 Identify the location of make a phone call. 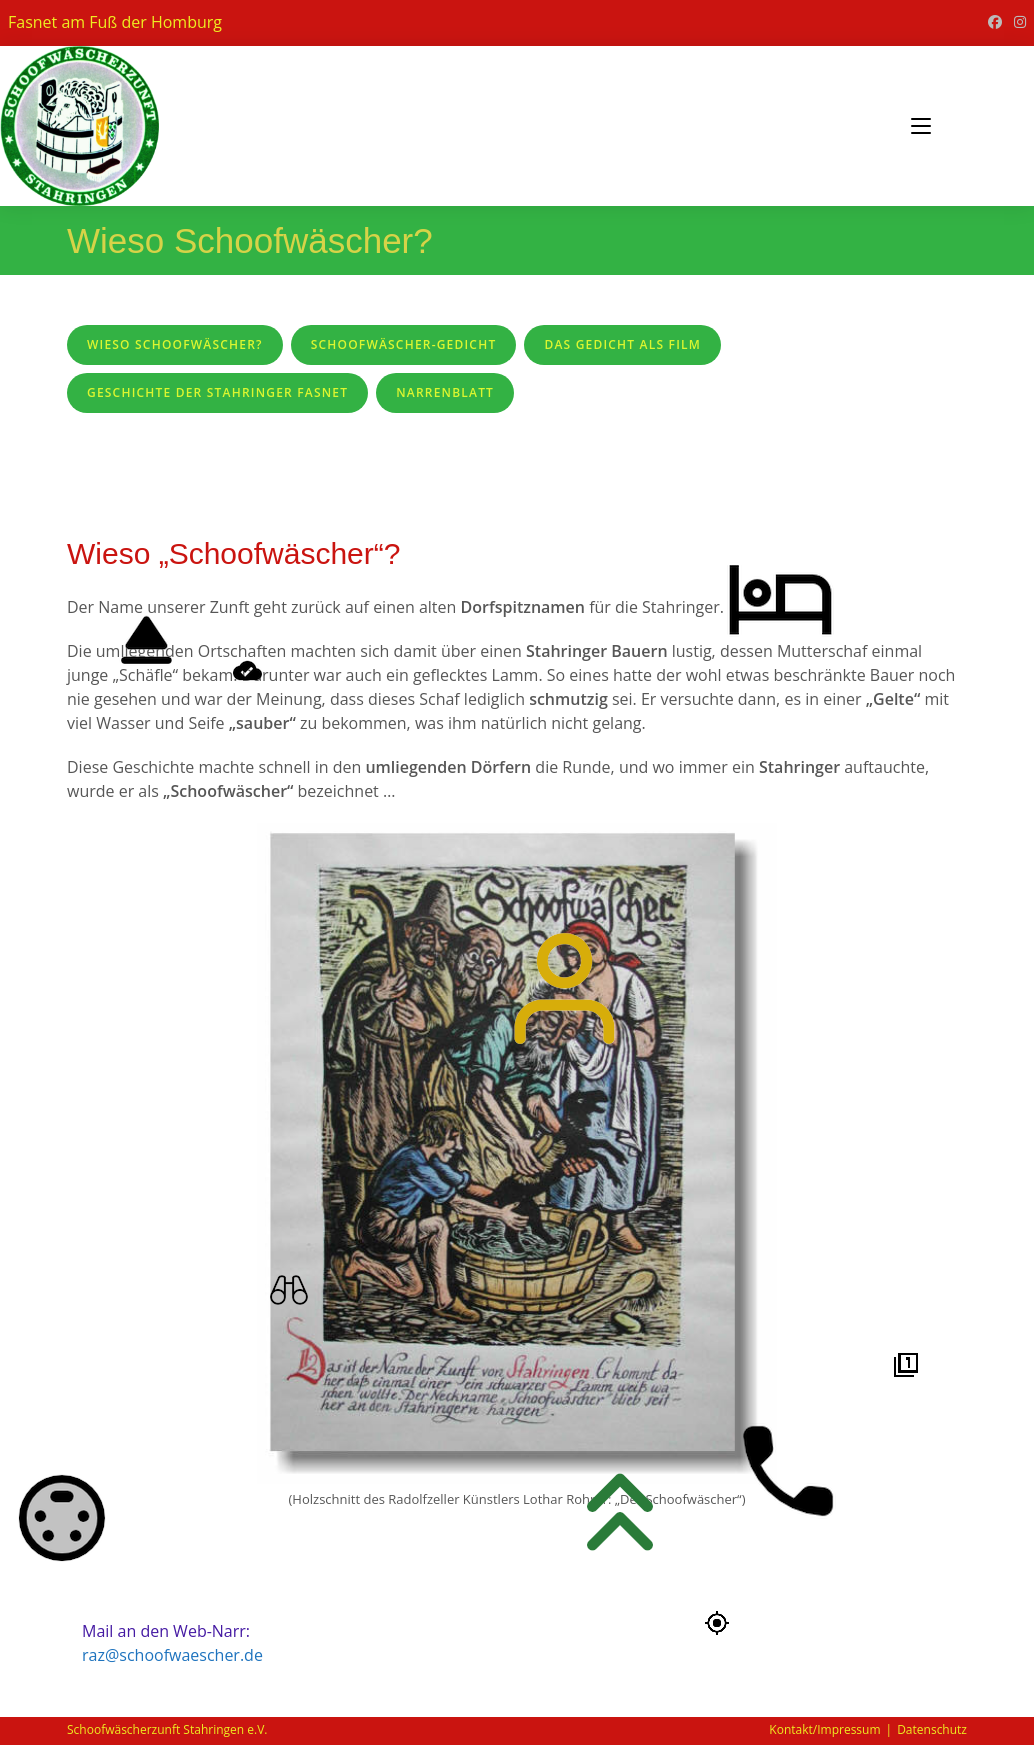
(788, 1471).